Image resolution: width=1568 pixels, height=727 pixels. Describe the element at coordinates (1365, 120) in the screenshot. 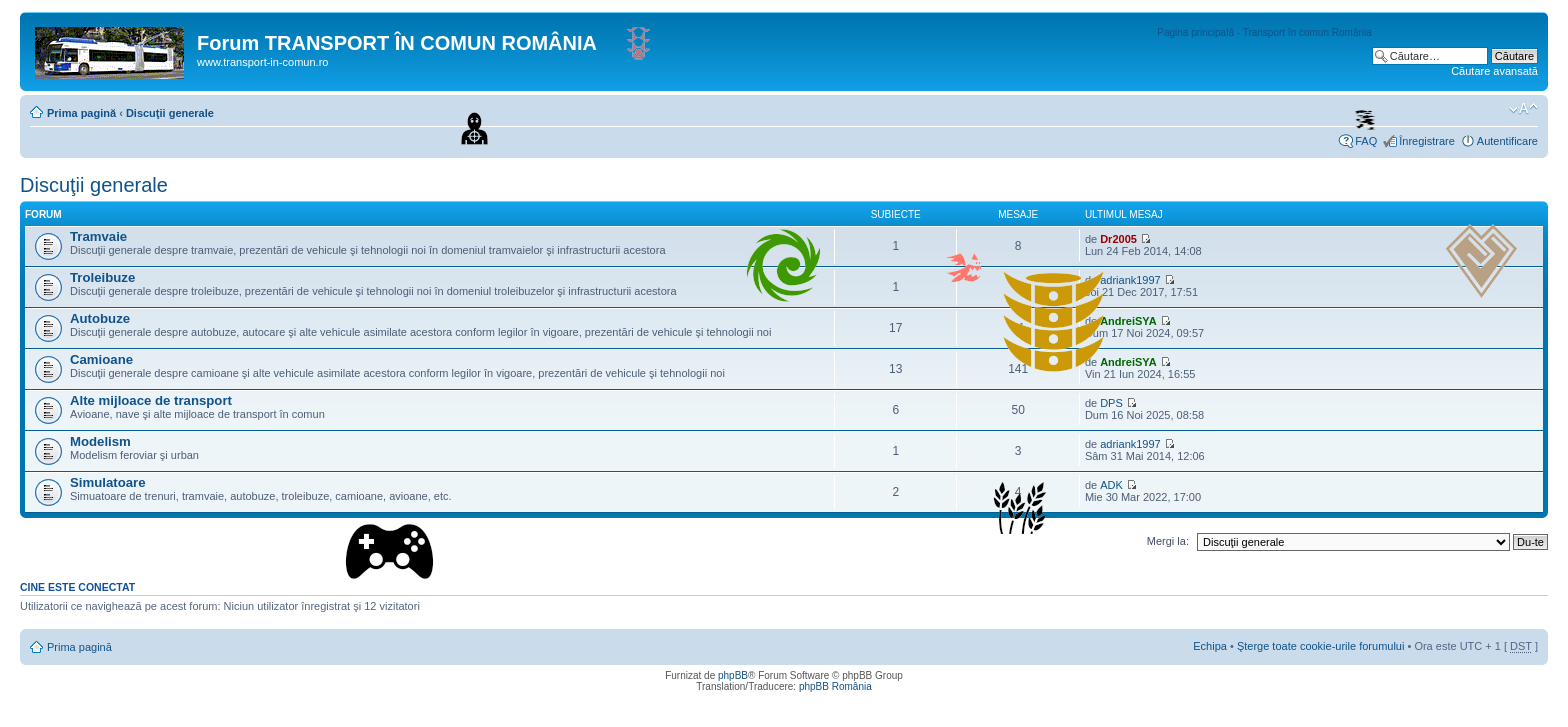

I see `indicates foggy weather conditions` at that location.